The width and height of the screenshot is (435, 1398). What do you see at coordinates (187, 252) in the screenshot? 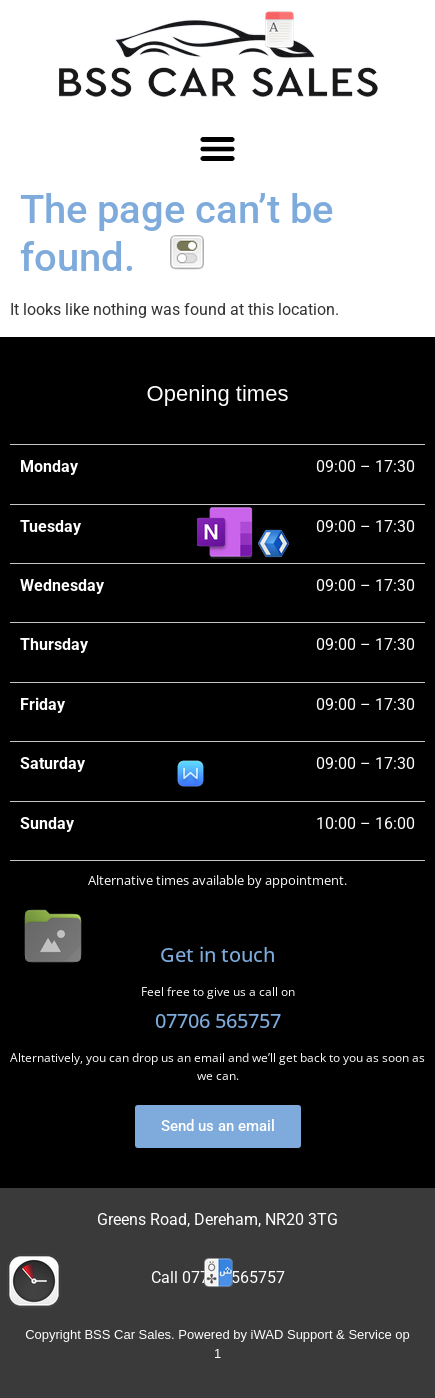
I see `open unity tweak tool settings` at bounding box center [187, 252].